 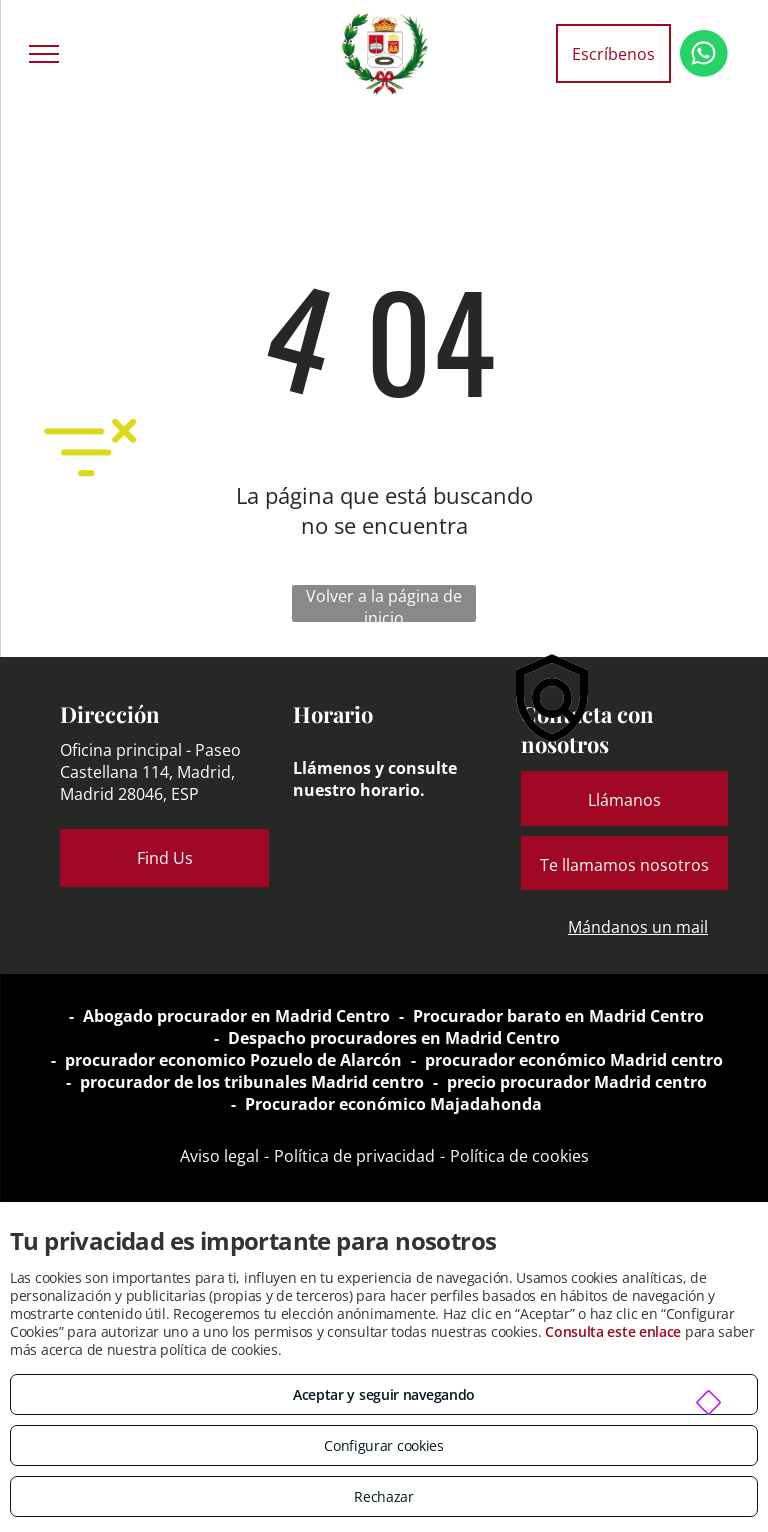 I want to click on view privacy policy or terms, so click(x=552, y=698).